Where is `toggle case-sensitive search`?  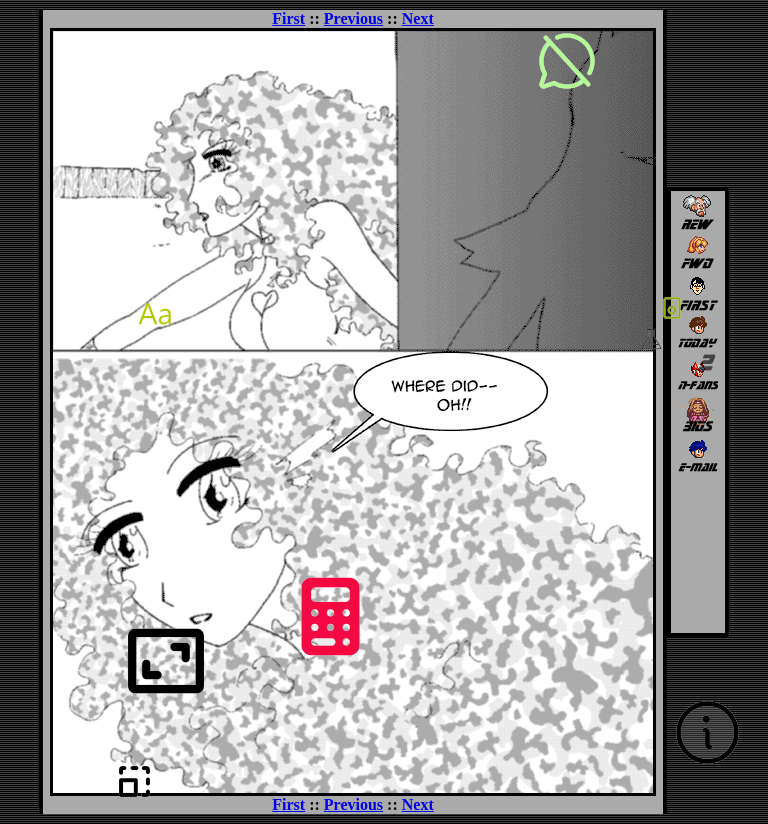
toggle case-sensitive search is located at coordinates (155, 314).